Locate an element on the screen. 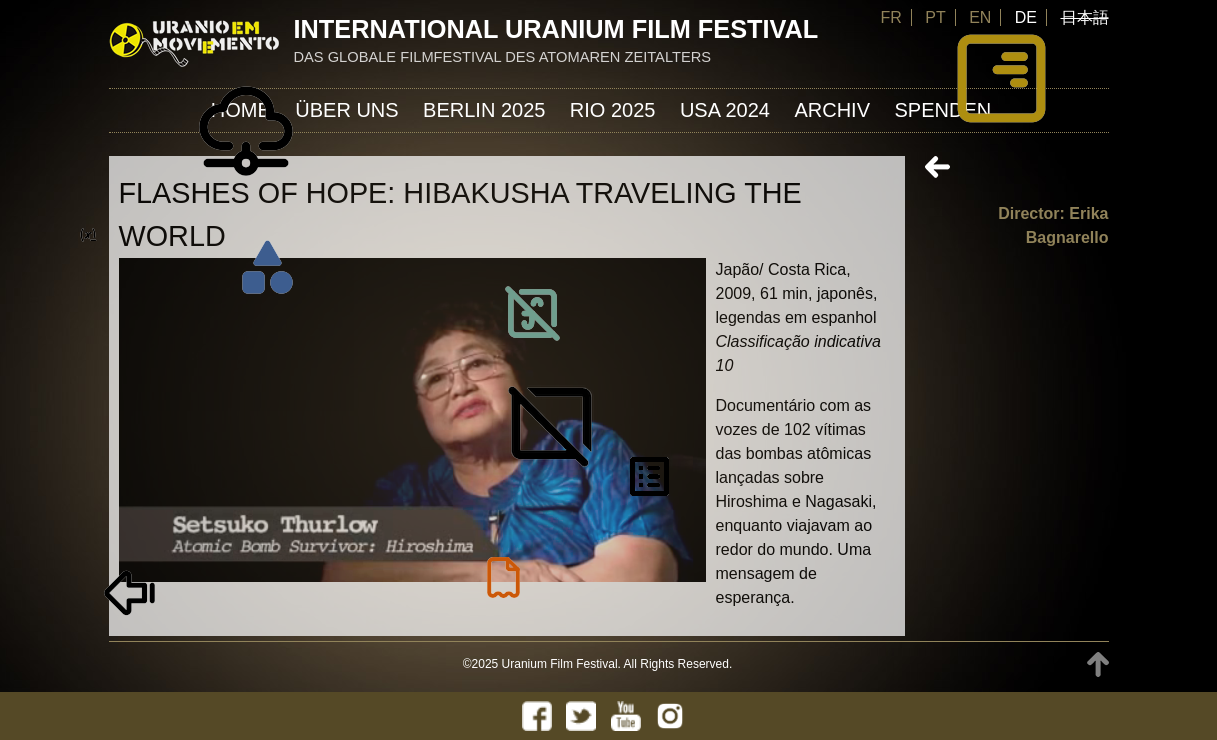 The height and width of the screenshot is (740, 1217). disable function or formula mode is located at coordinates (532, 313).